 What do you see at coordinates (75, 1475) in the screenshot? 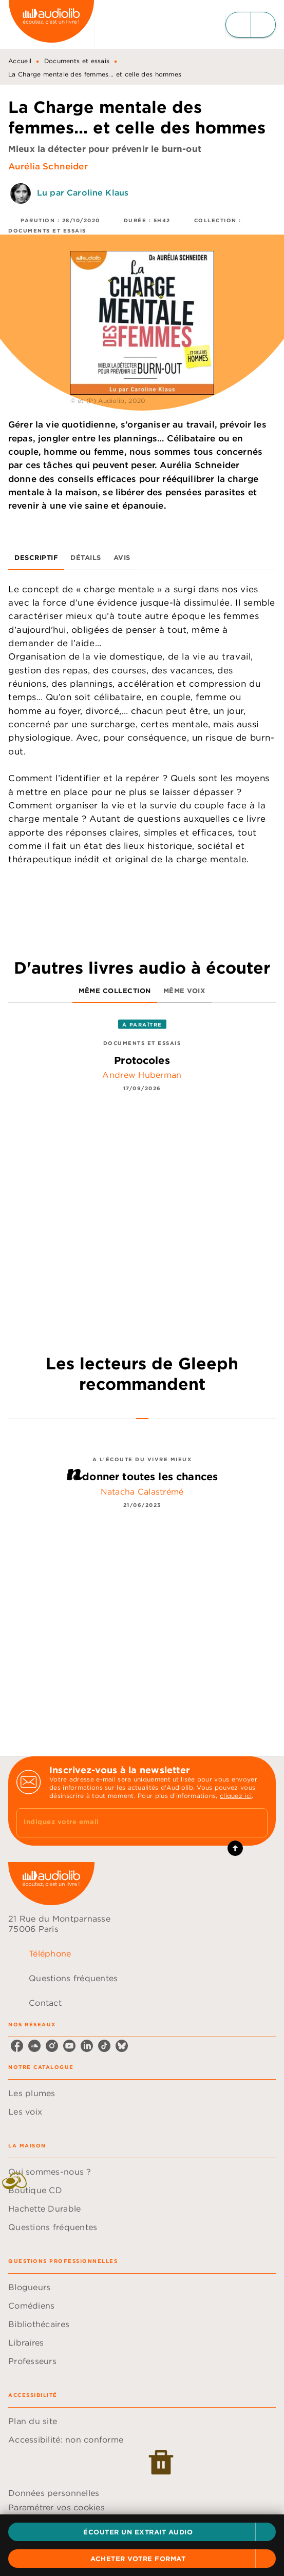
I see `notist app logo` at bounding box center [75, 1475].